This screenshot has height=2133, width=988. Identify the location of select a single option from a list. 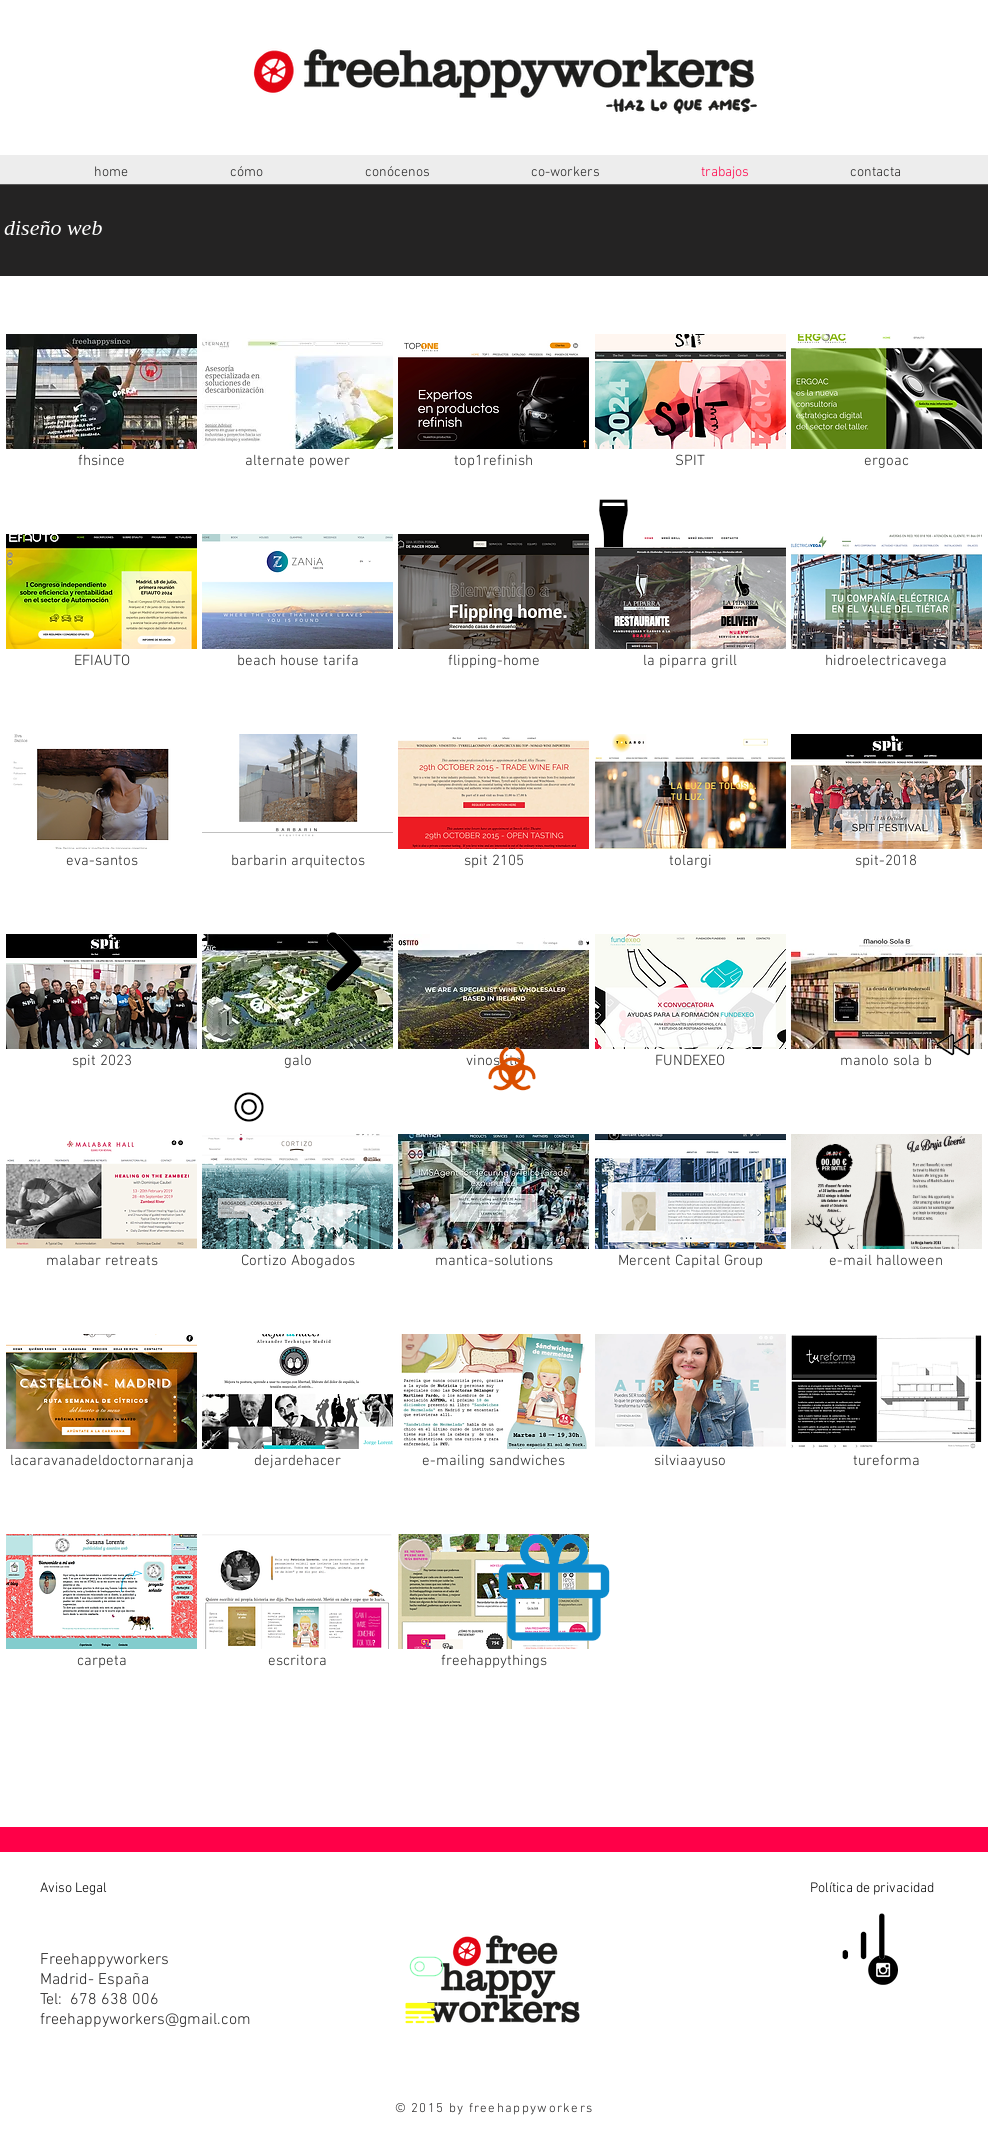
(249, 1107).